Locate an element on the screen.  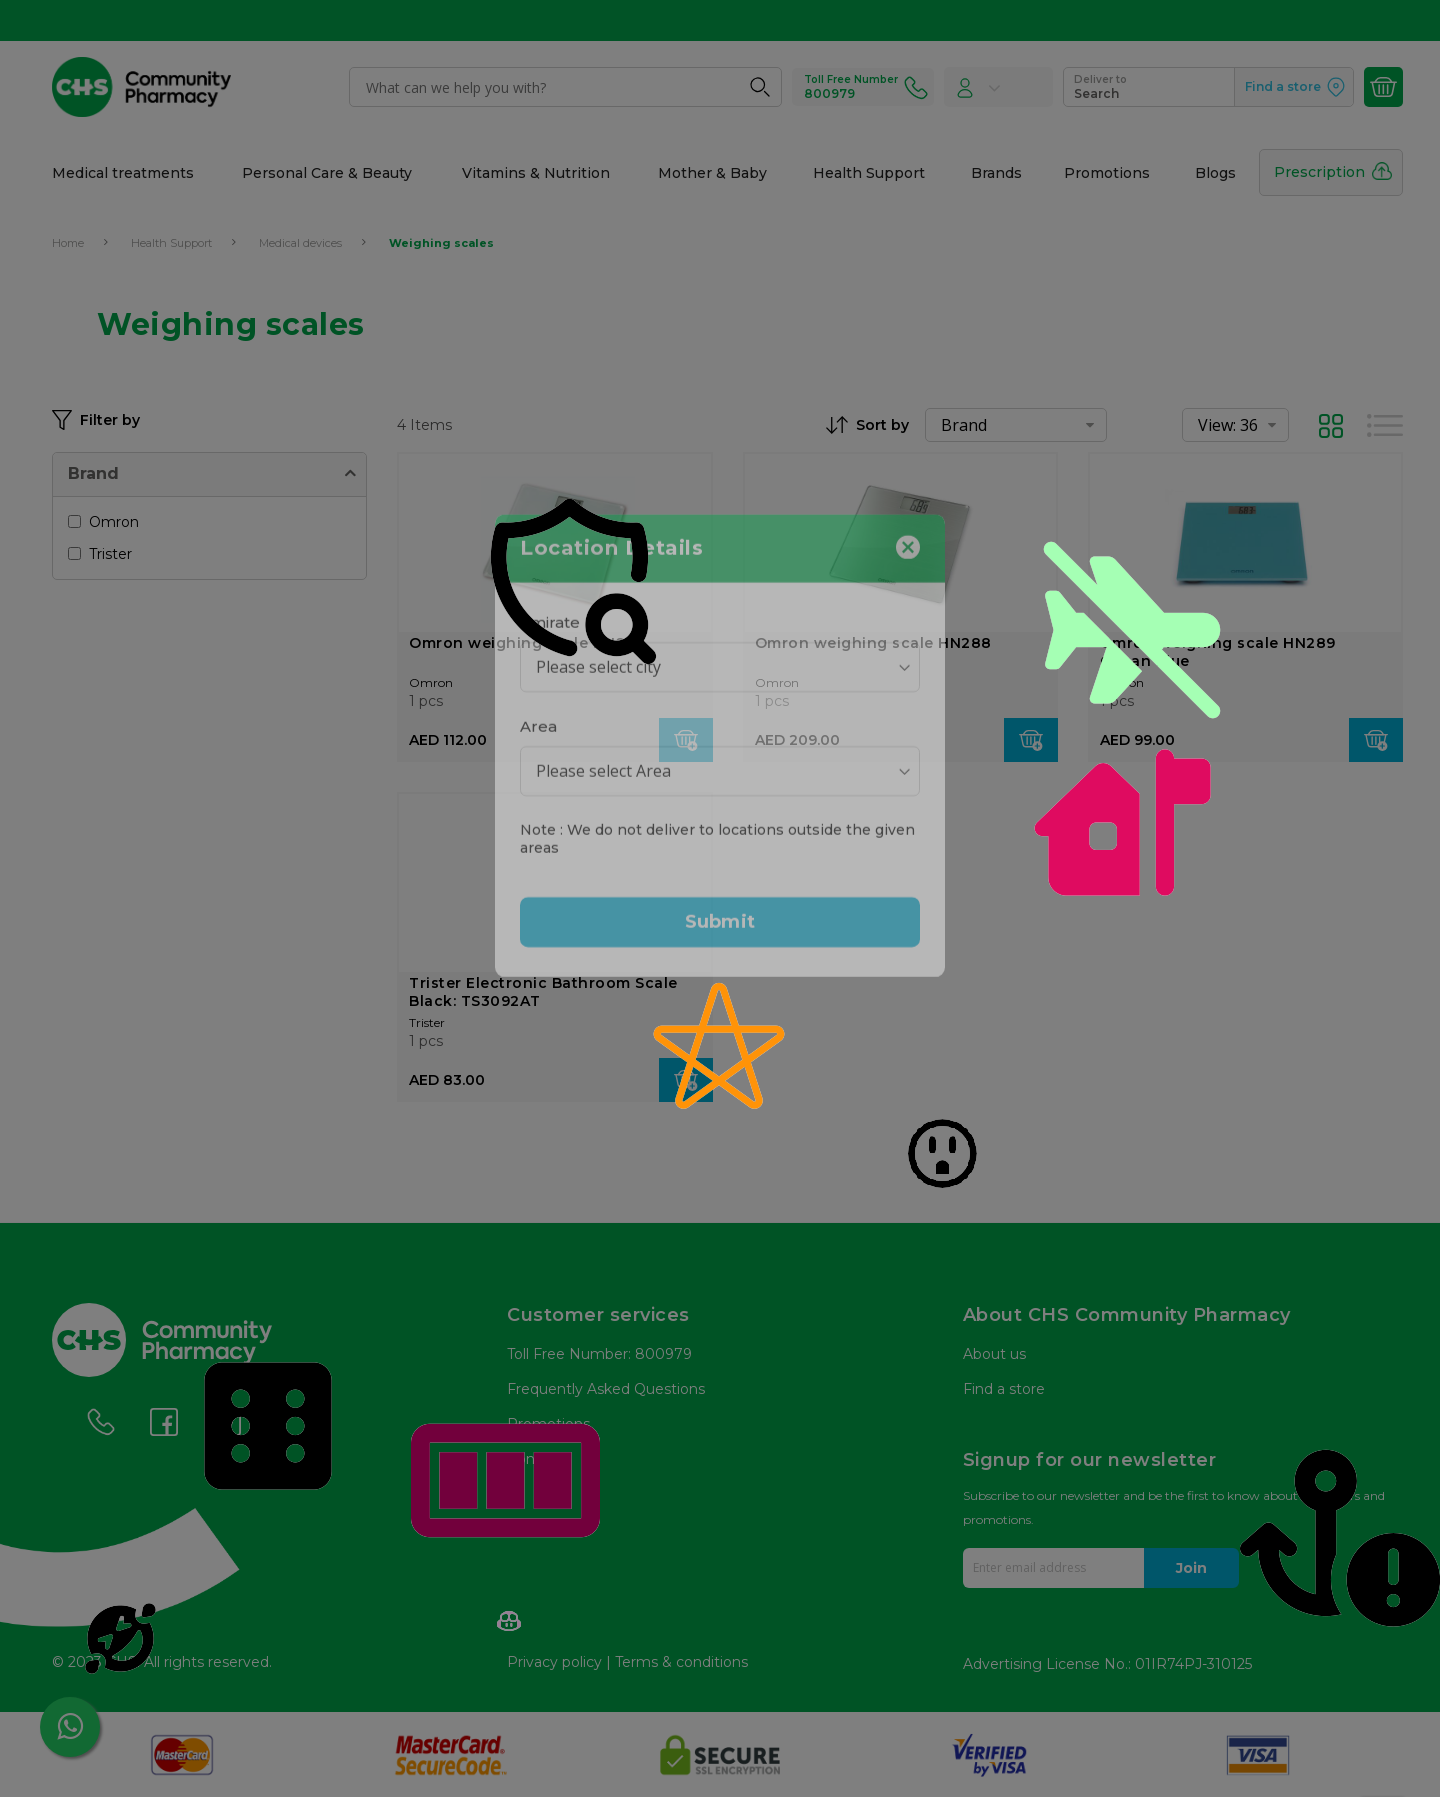
airplane mode is disabled is located at coordinates (1132, 630).